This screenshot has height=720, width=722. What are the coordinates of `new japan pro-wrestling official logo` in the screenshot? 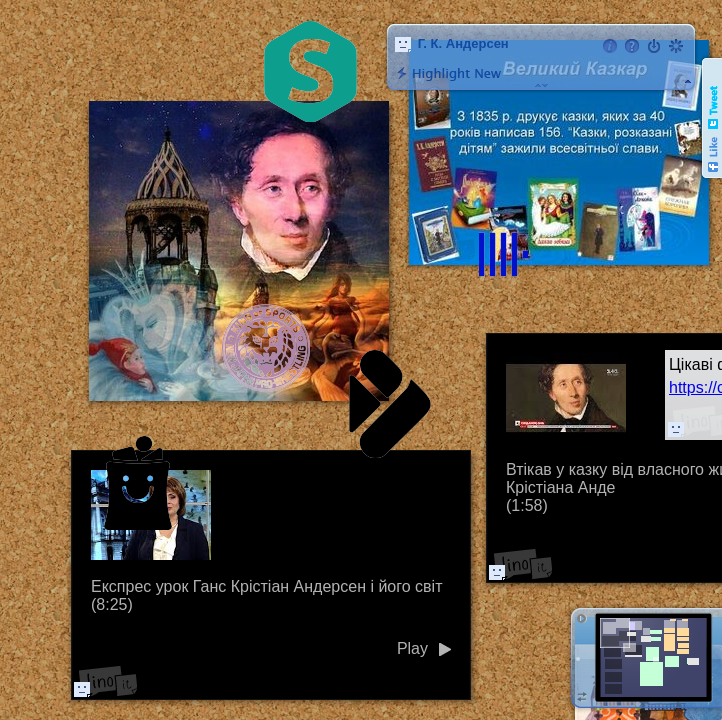 It's located at (266, 348).